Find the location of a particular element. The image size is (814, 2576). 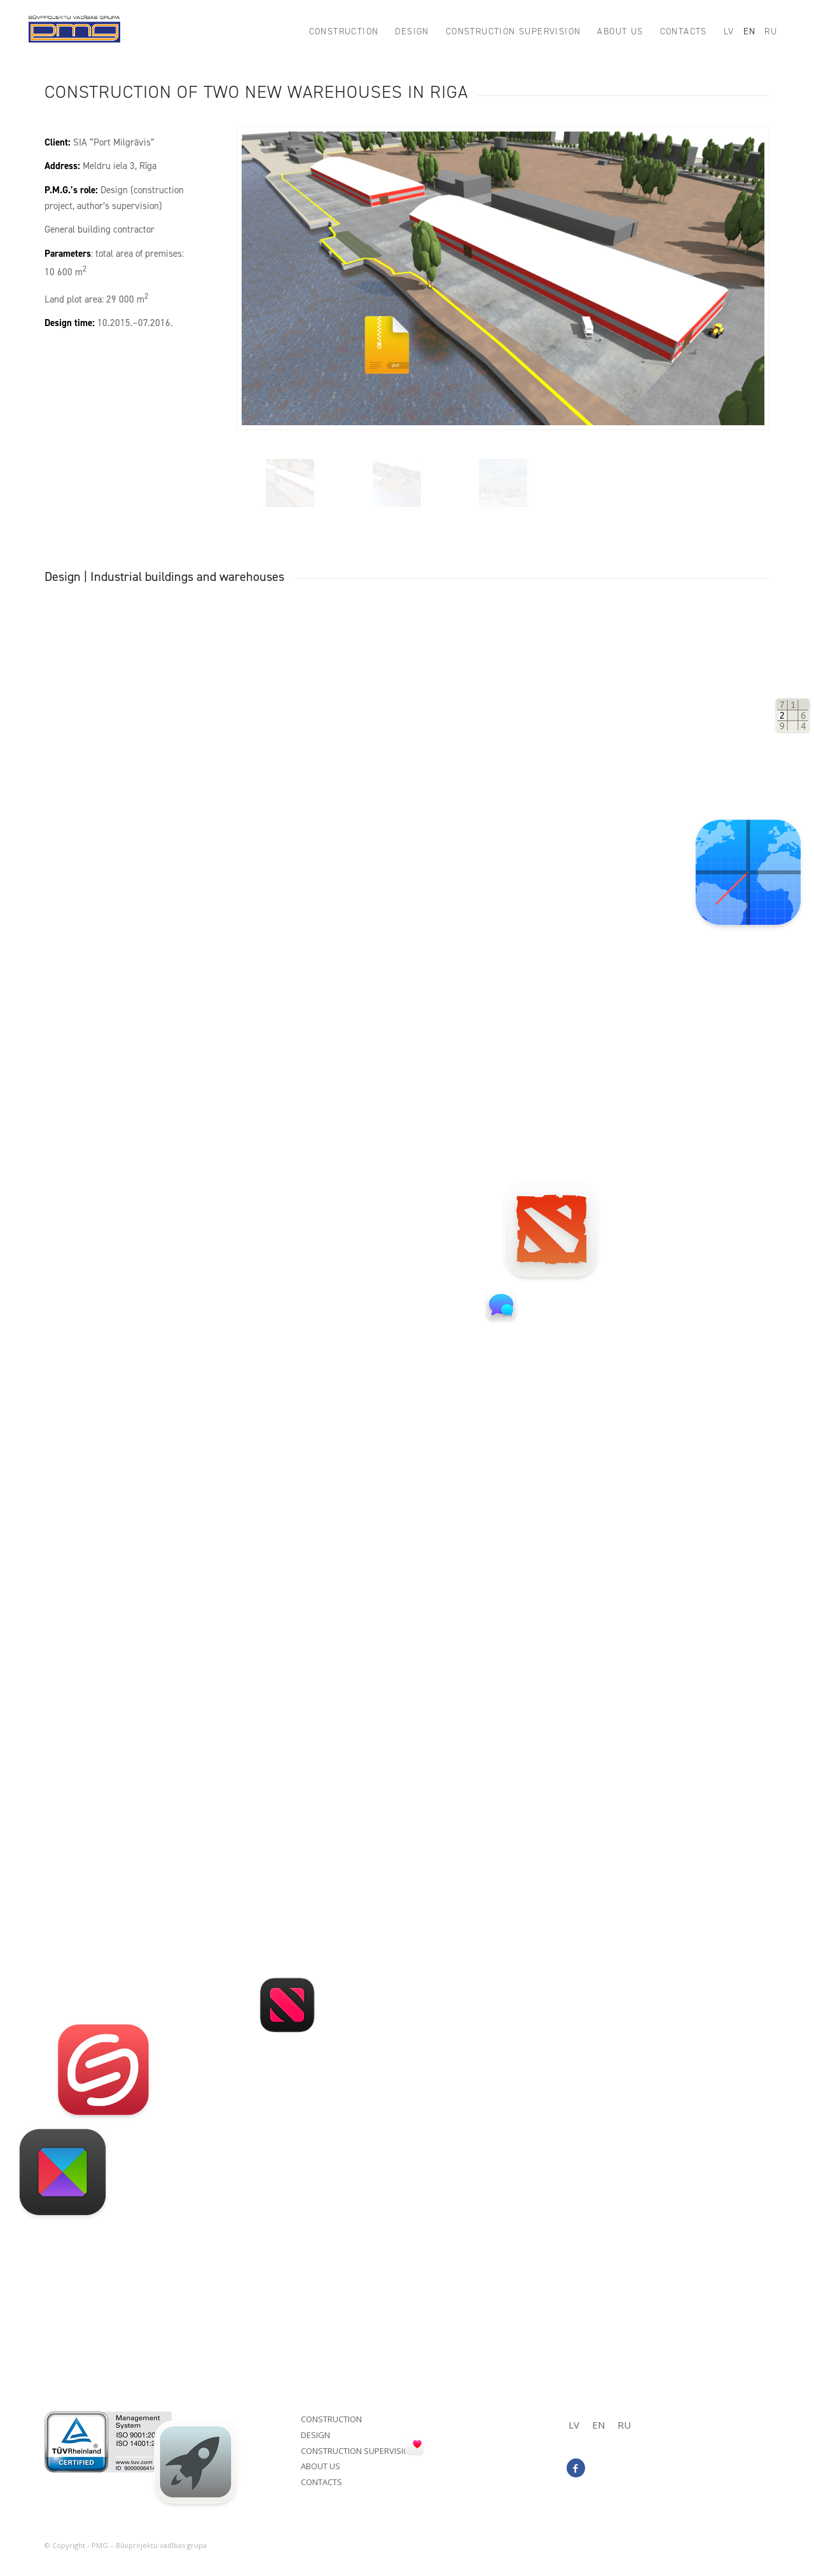

open notification preferences is located at coordinates (501, 1305).